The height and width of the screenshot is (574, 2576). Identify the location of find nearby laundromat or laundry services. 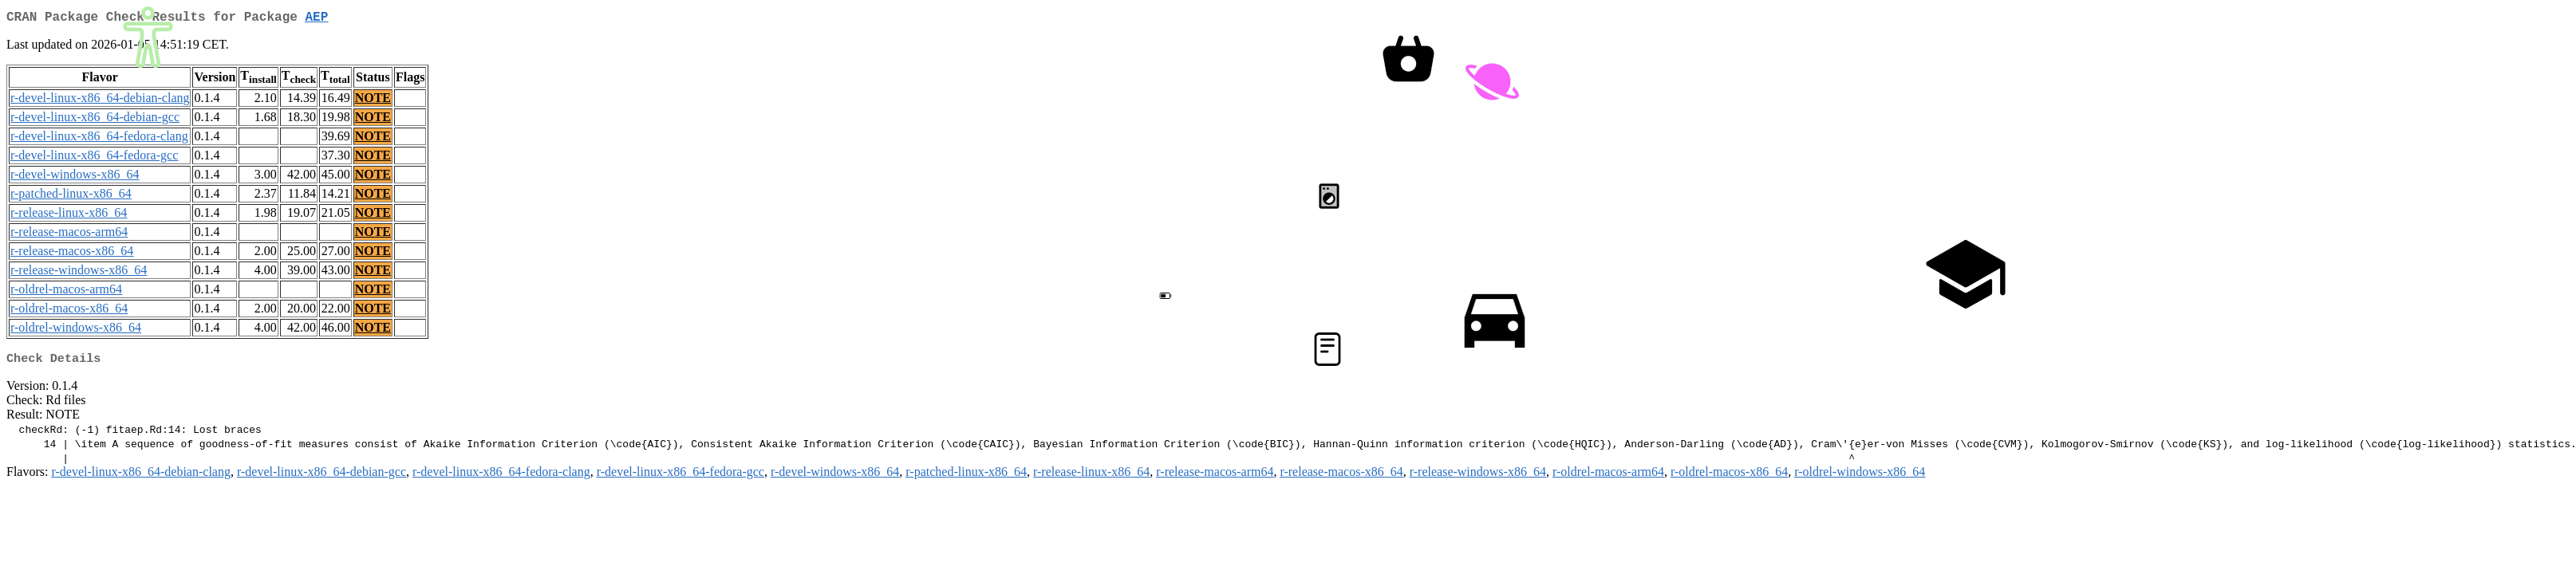
(1329, 196).